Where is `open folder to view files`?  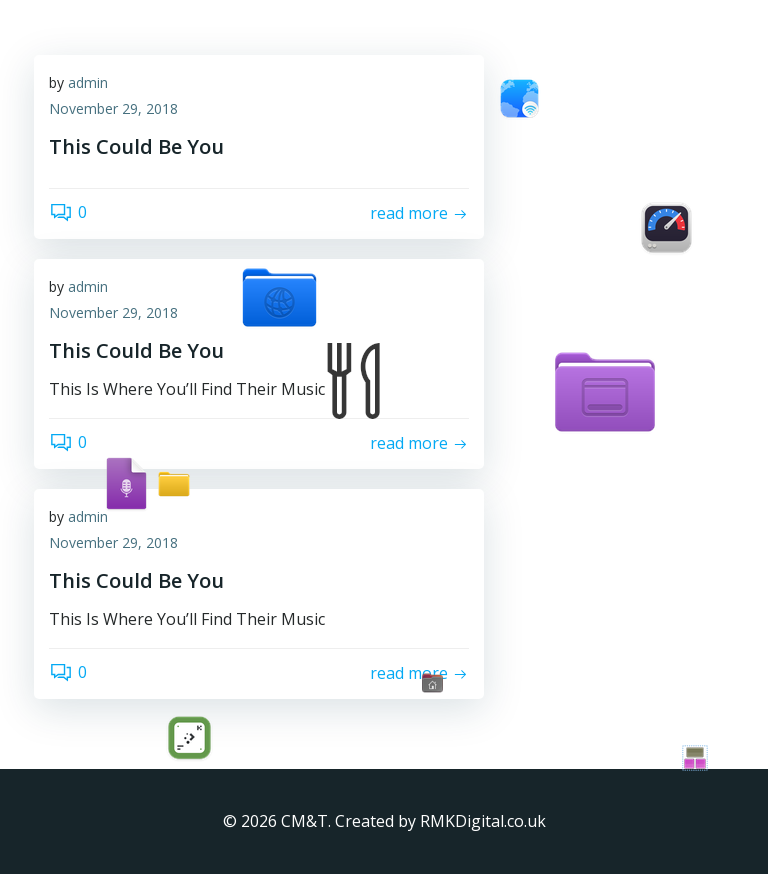
open folder to view files is located at coordinates (174, 484).